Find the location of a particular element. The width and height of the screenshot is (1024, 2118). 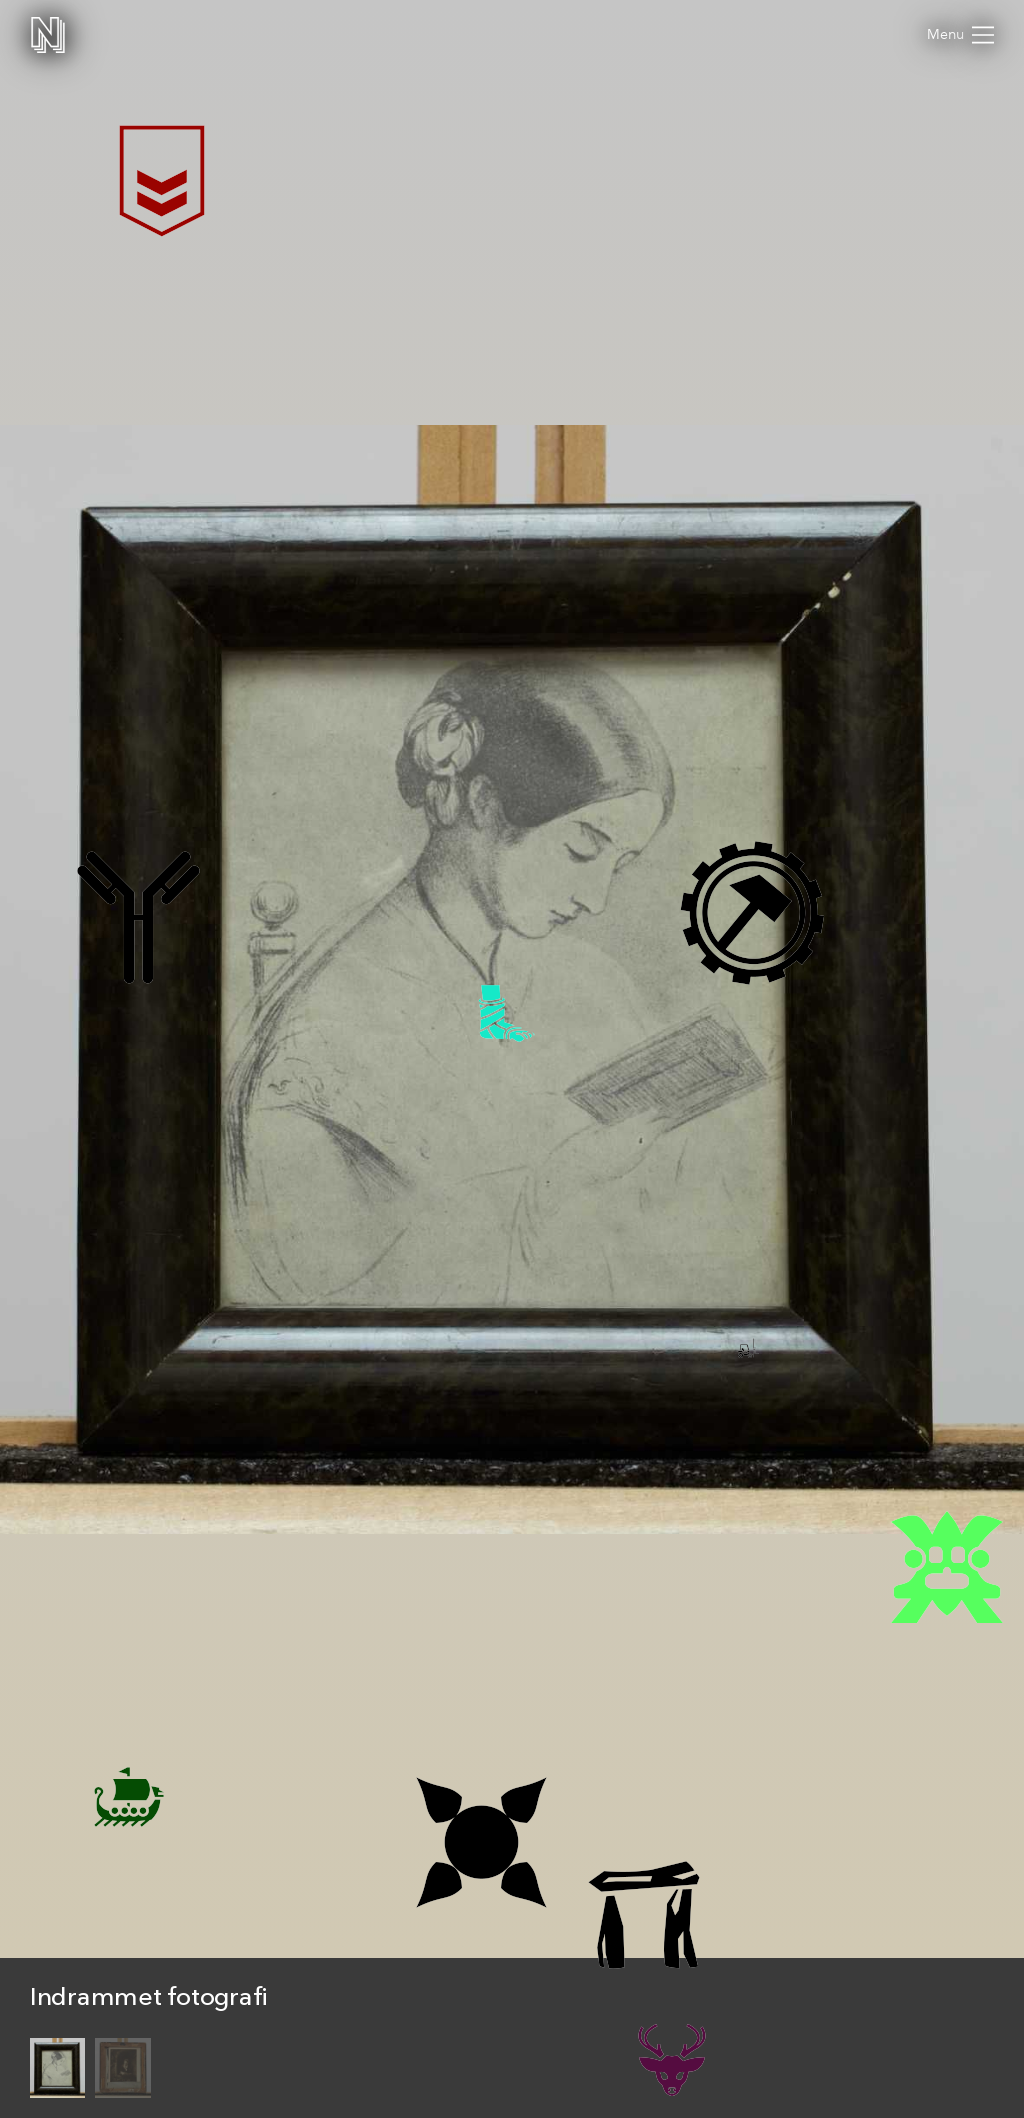

wildlife or hunting game category is located at coordinates (672, 2060).